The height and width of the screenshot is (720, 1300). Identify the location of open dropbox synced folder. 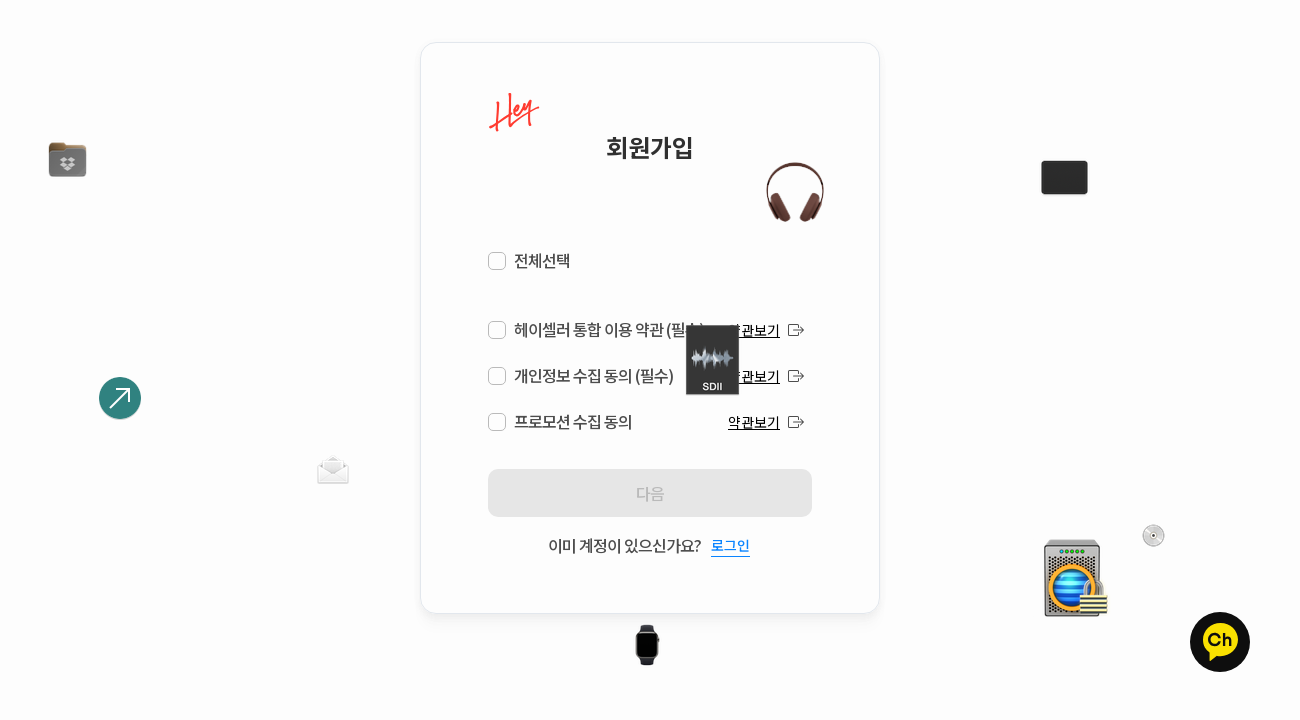
(67, 159).